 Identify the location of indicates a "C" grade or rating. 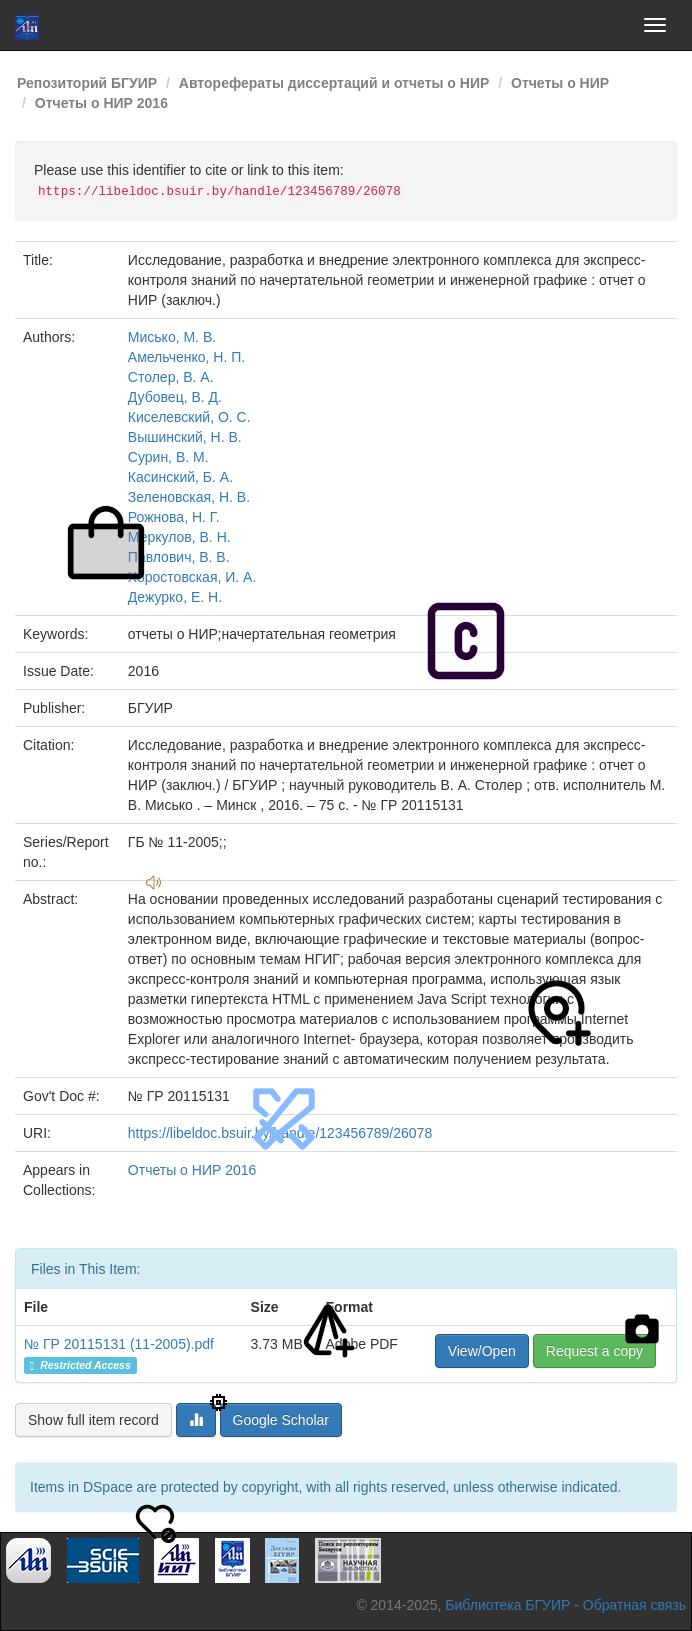
(466, 641).